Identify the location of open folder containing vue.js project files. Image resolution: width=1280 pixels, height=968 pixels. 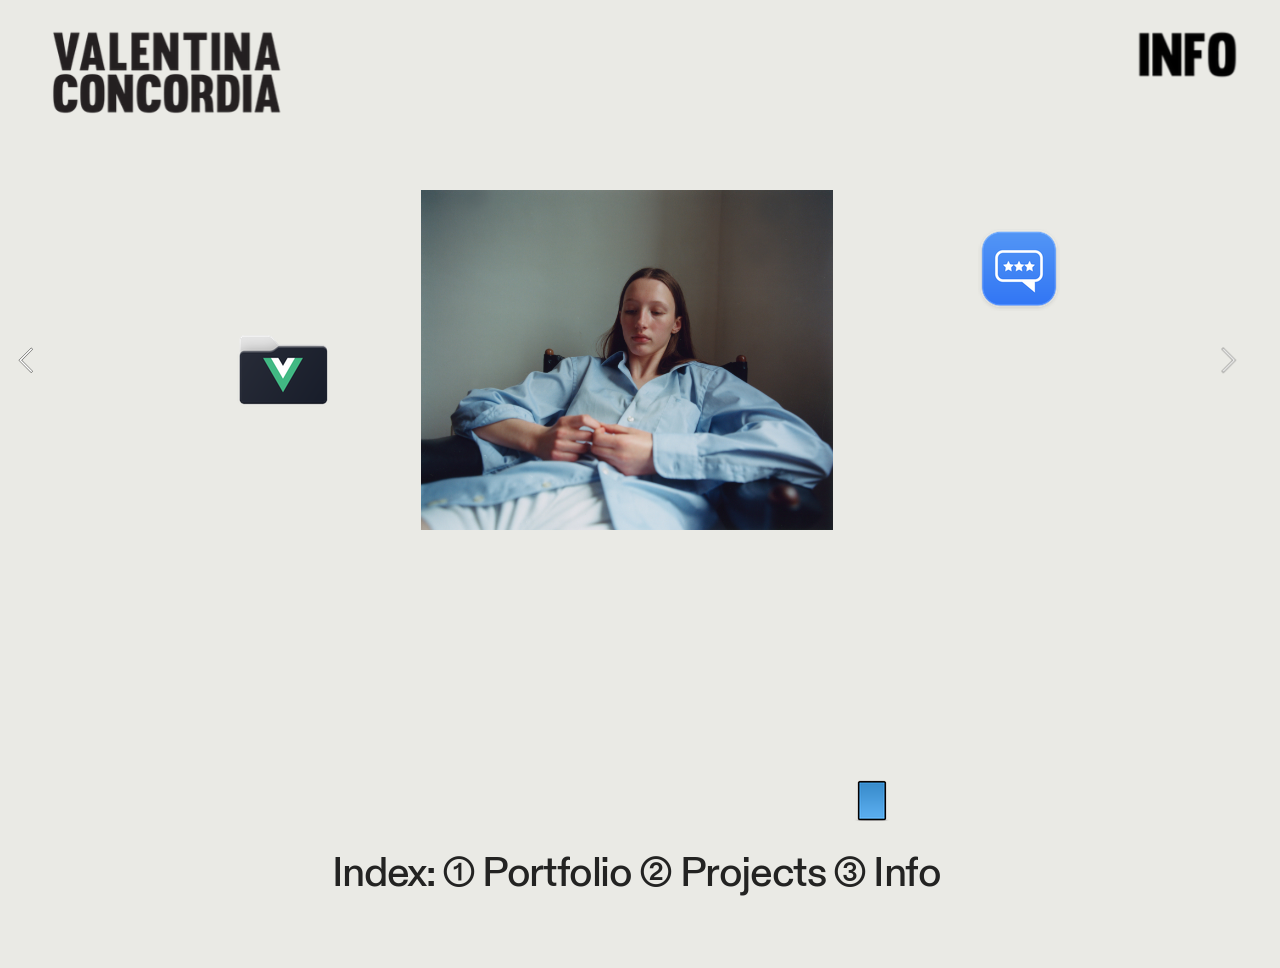
(283, 372).